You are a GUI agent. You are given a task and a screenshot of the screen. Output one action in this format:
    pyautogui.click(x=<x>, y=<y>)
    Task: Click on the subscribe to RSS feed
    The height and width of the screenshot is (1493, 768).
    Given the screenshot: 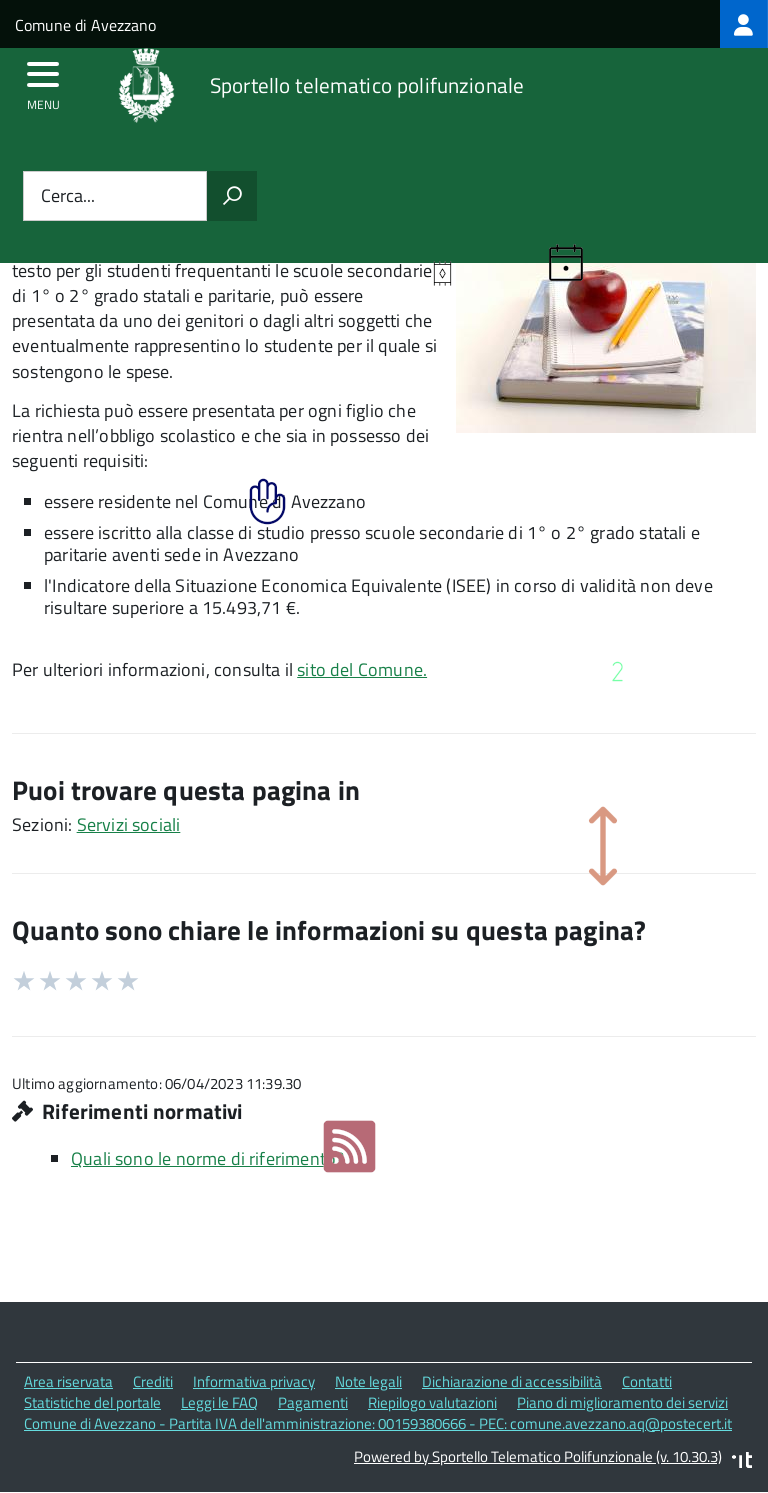 What is the action you would take?
    pyautogui.click(x=349, y=1146)
    